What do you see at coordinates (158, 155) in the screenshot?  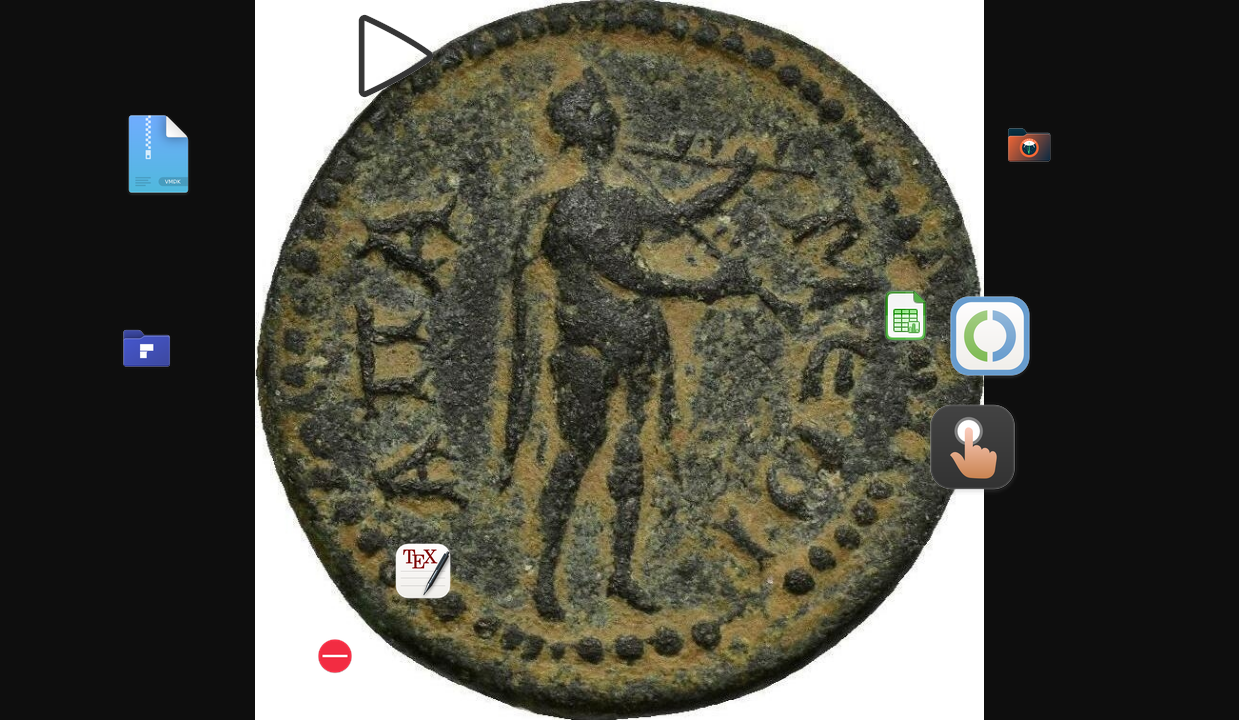 I see `a VirtualBox virtual machine disk file` at bounding box center [158, 155].